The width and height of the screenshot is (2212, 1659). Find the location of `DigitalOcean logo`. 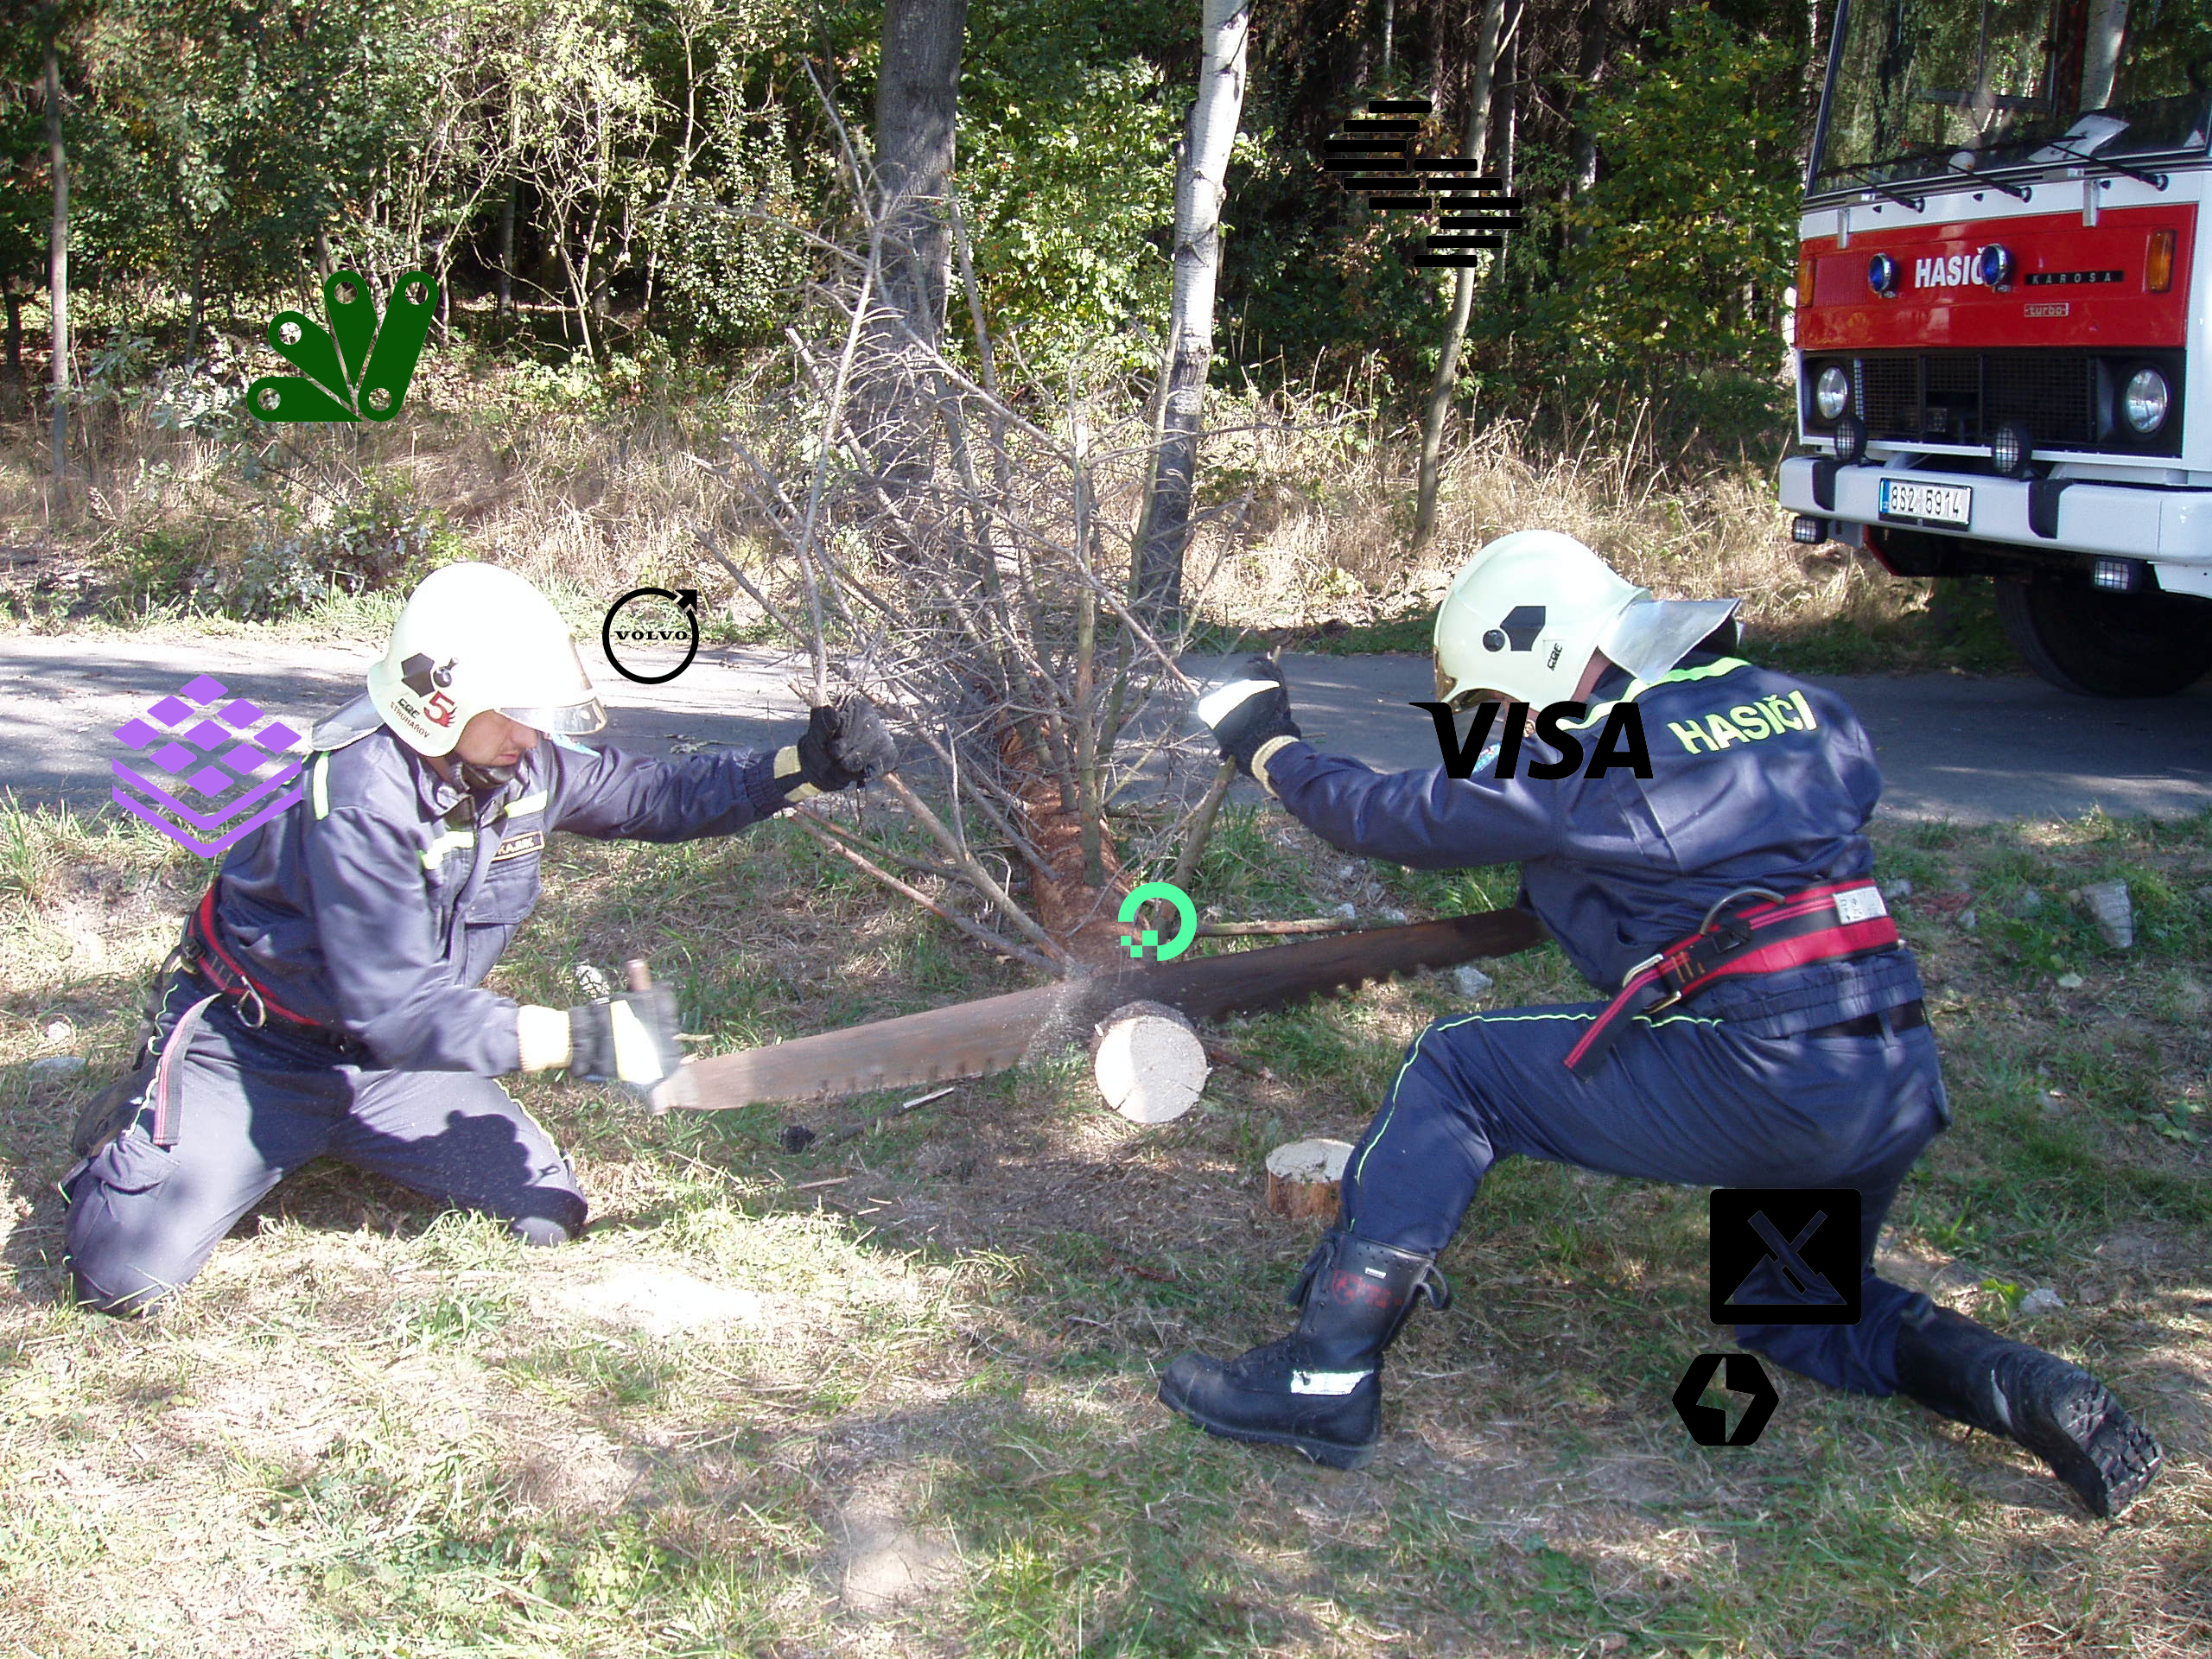

DigitalOcean logo is located at coordinates (1157, 921).